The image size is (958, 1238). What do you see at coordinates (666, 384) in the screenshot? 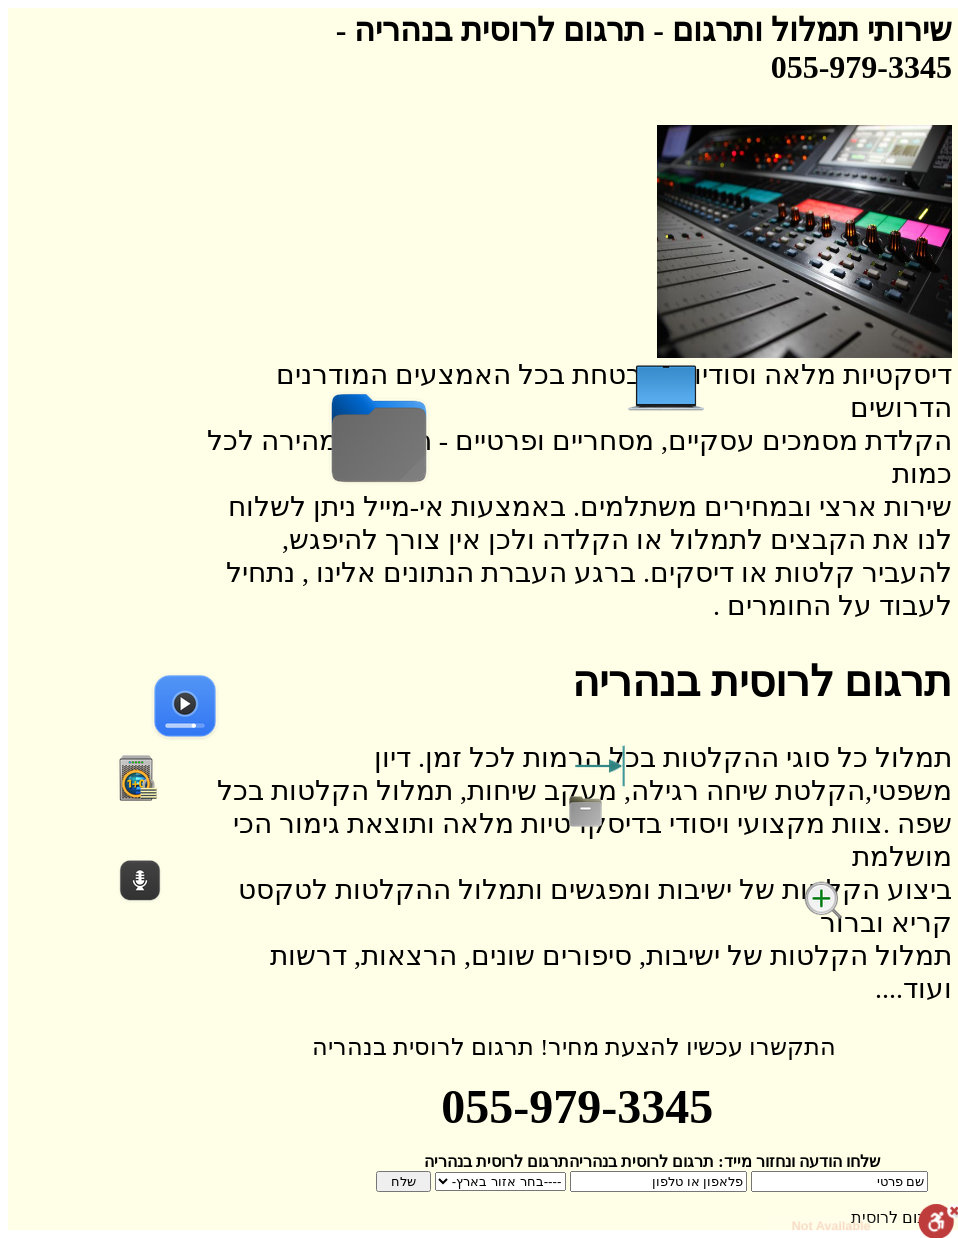
I see `represents a MacBook Air 15" device in system settings` at bounding box center [666, 384].